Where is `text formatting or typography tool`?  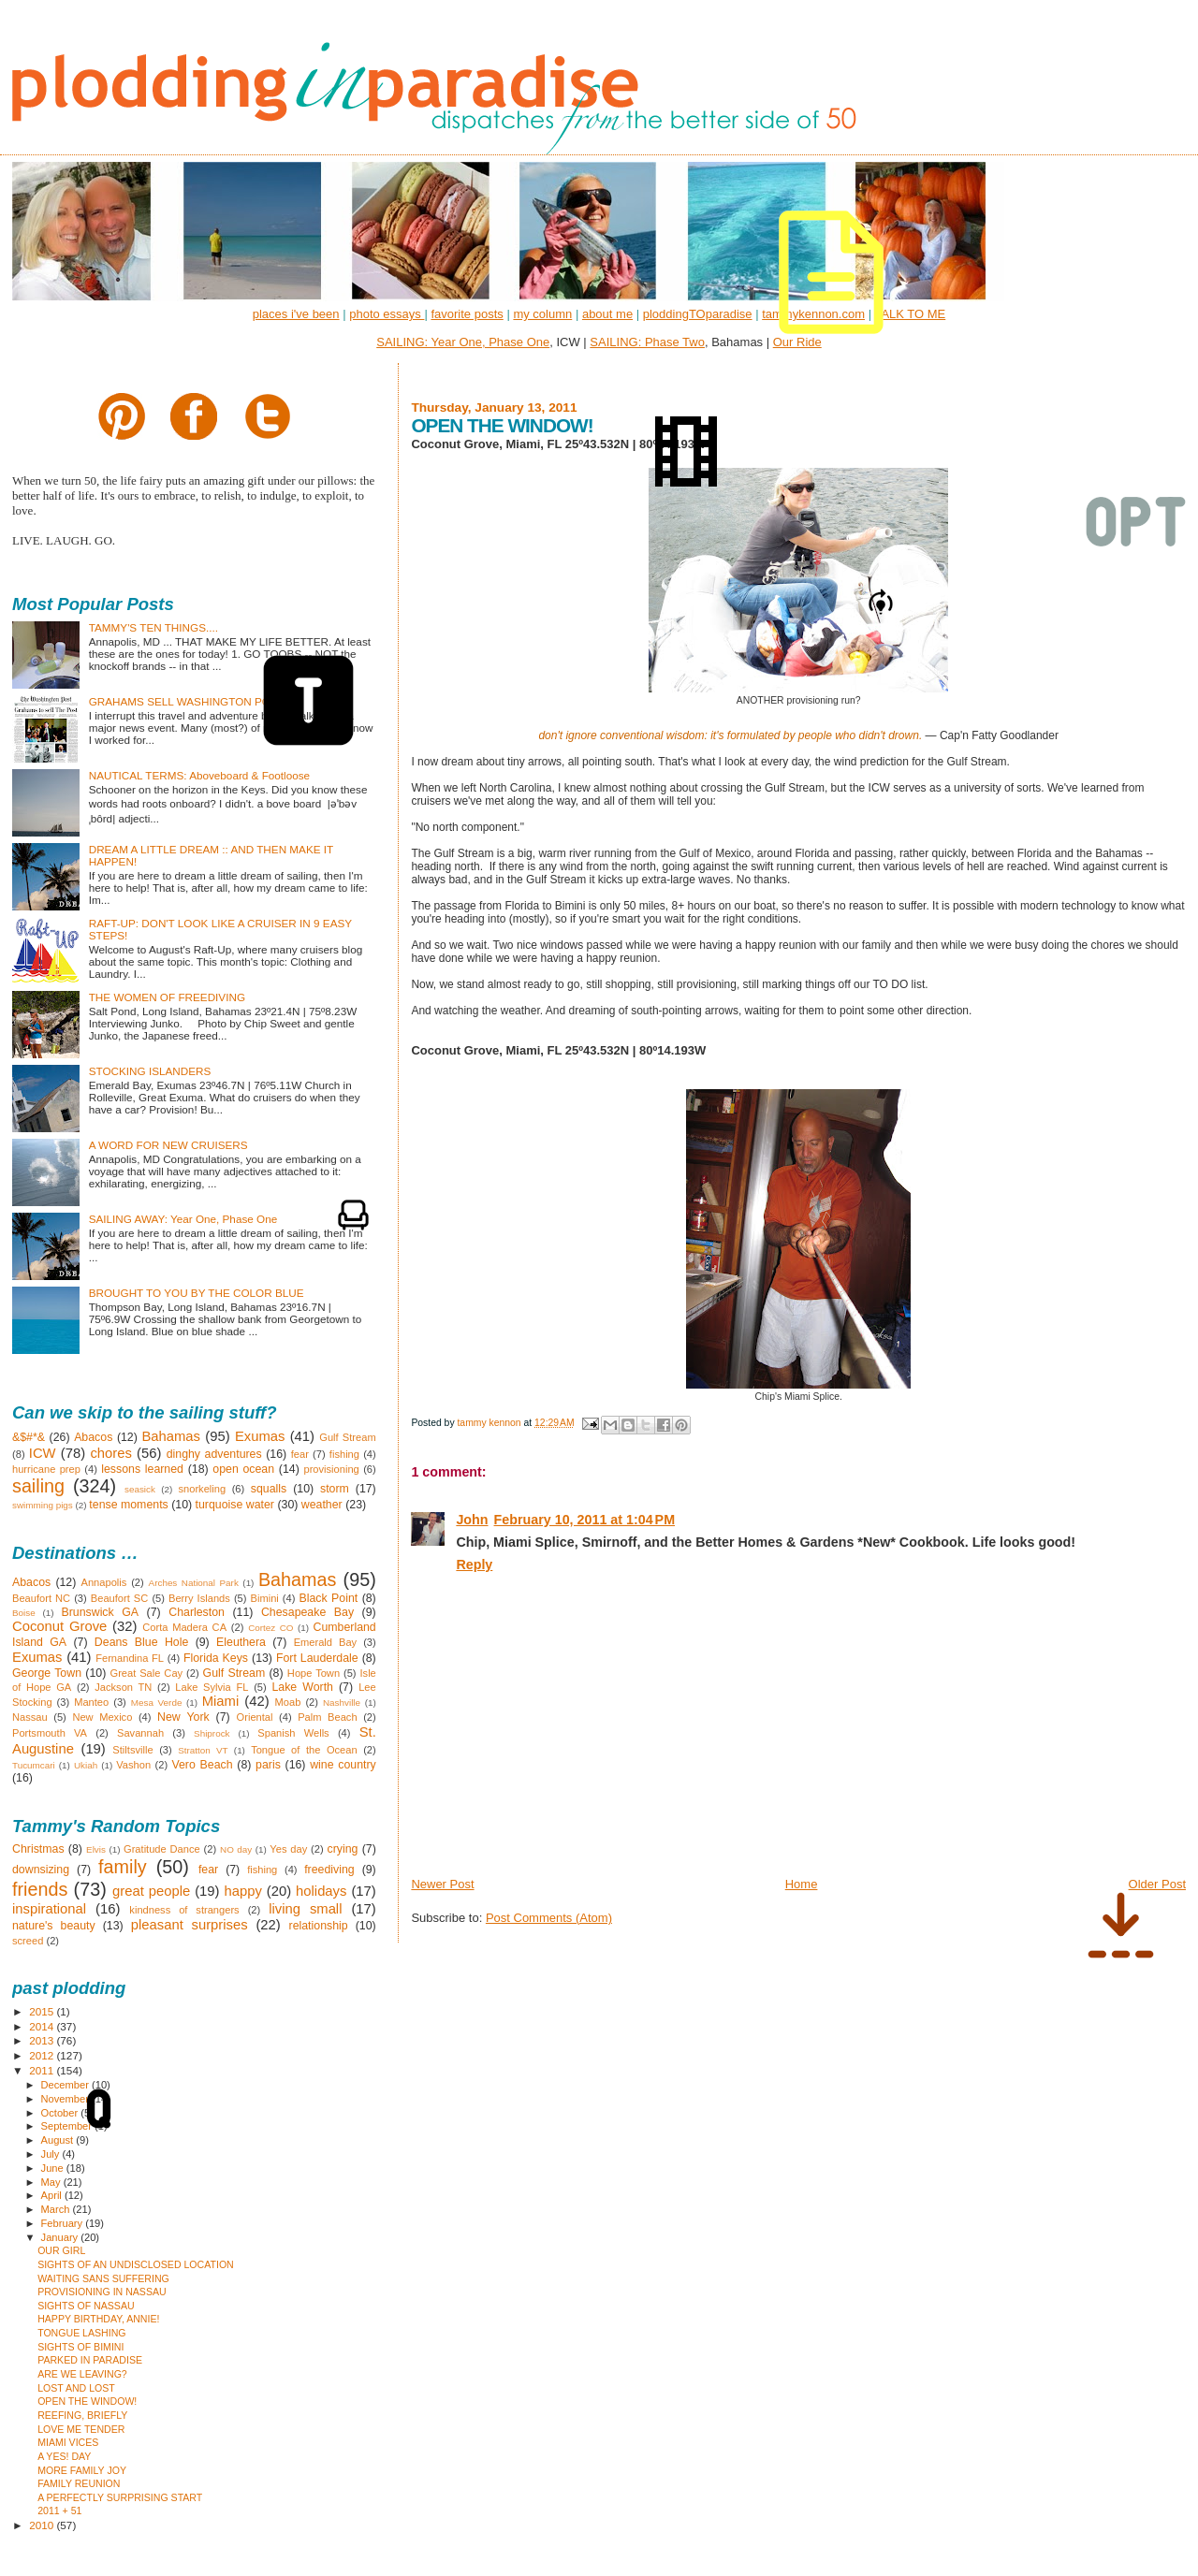
text formatting or typography tool is located at coordinates (308, 700).